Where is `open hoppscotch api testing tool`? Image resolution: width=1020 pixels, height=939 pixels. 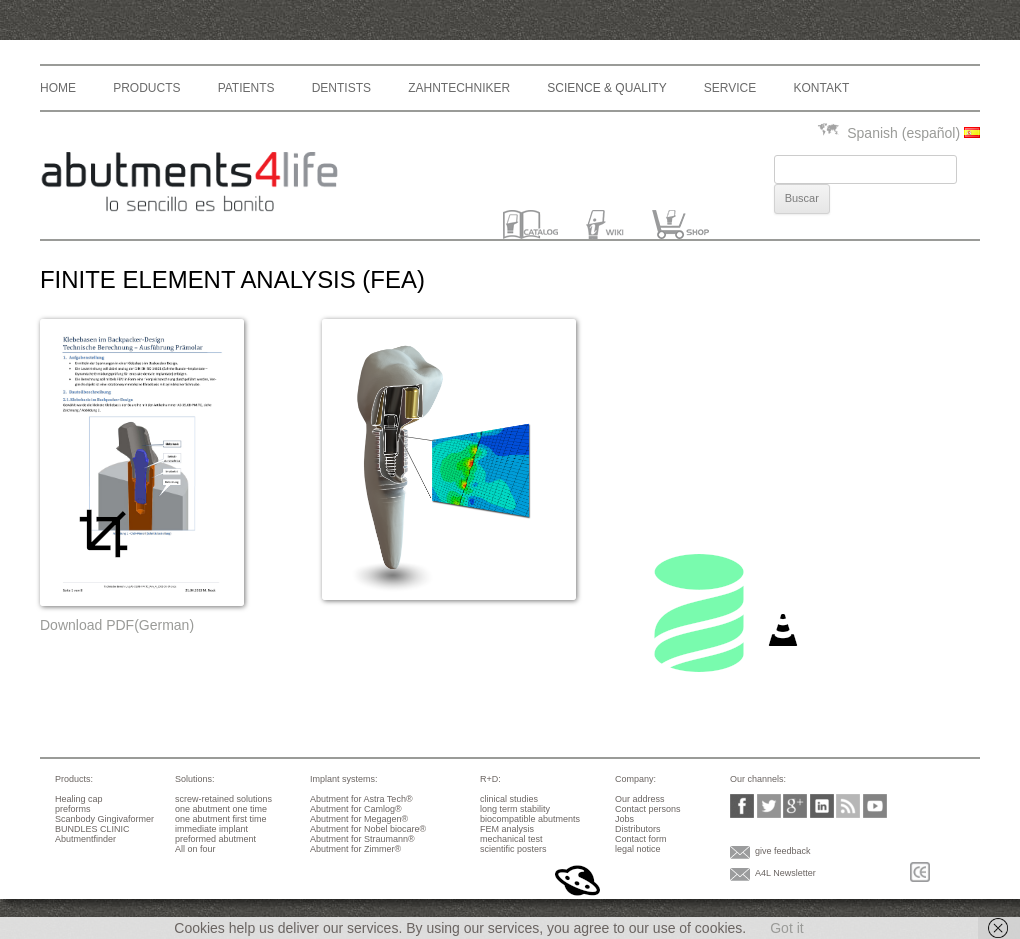
open hoppscotch api testing tool is located at coordinates (577, 880).